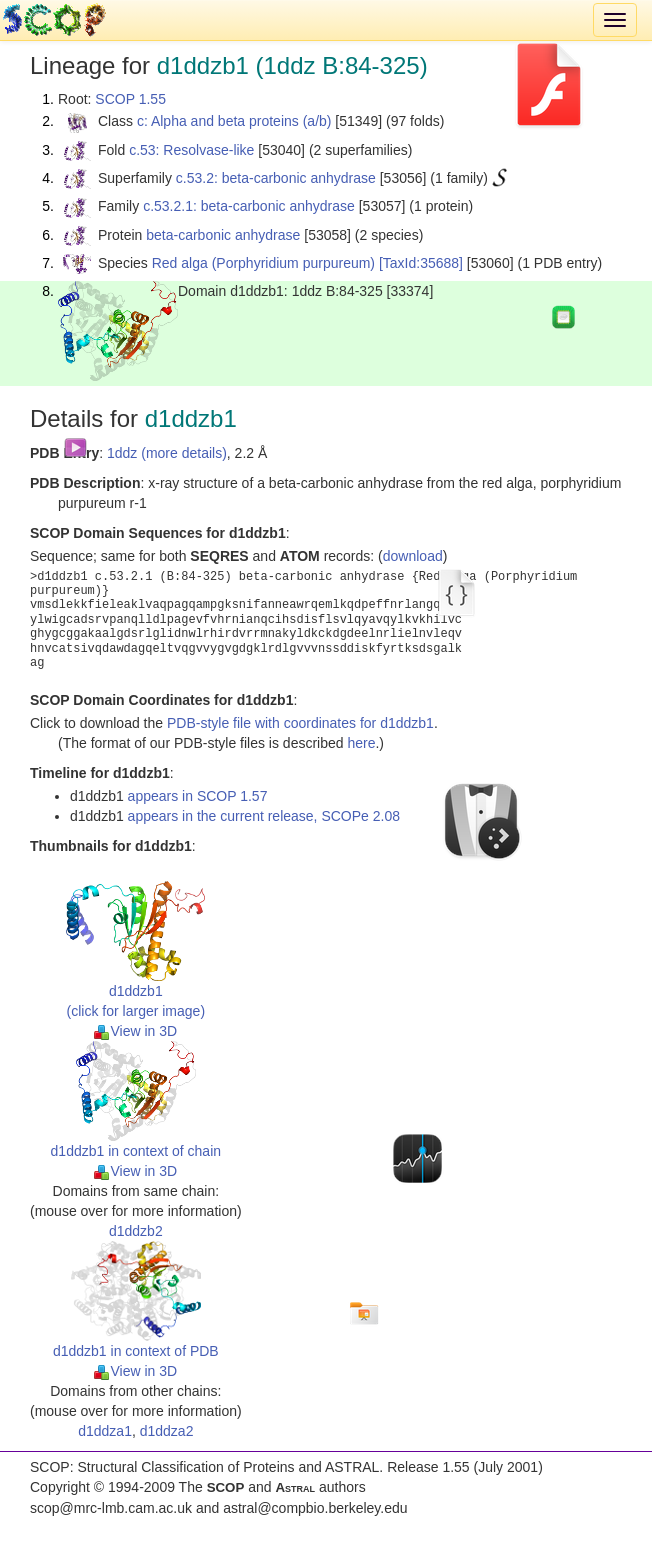  Describe the element at coordinates (563, 317) in the screenshot. I see `firmware file or system software package` at that location.